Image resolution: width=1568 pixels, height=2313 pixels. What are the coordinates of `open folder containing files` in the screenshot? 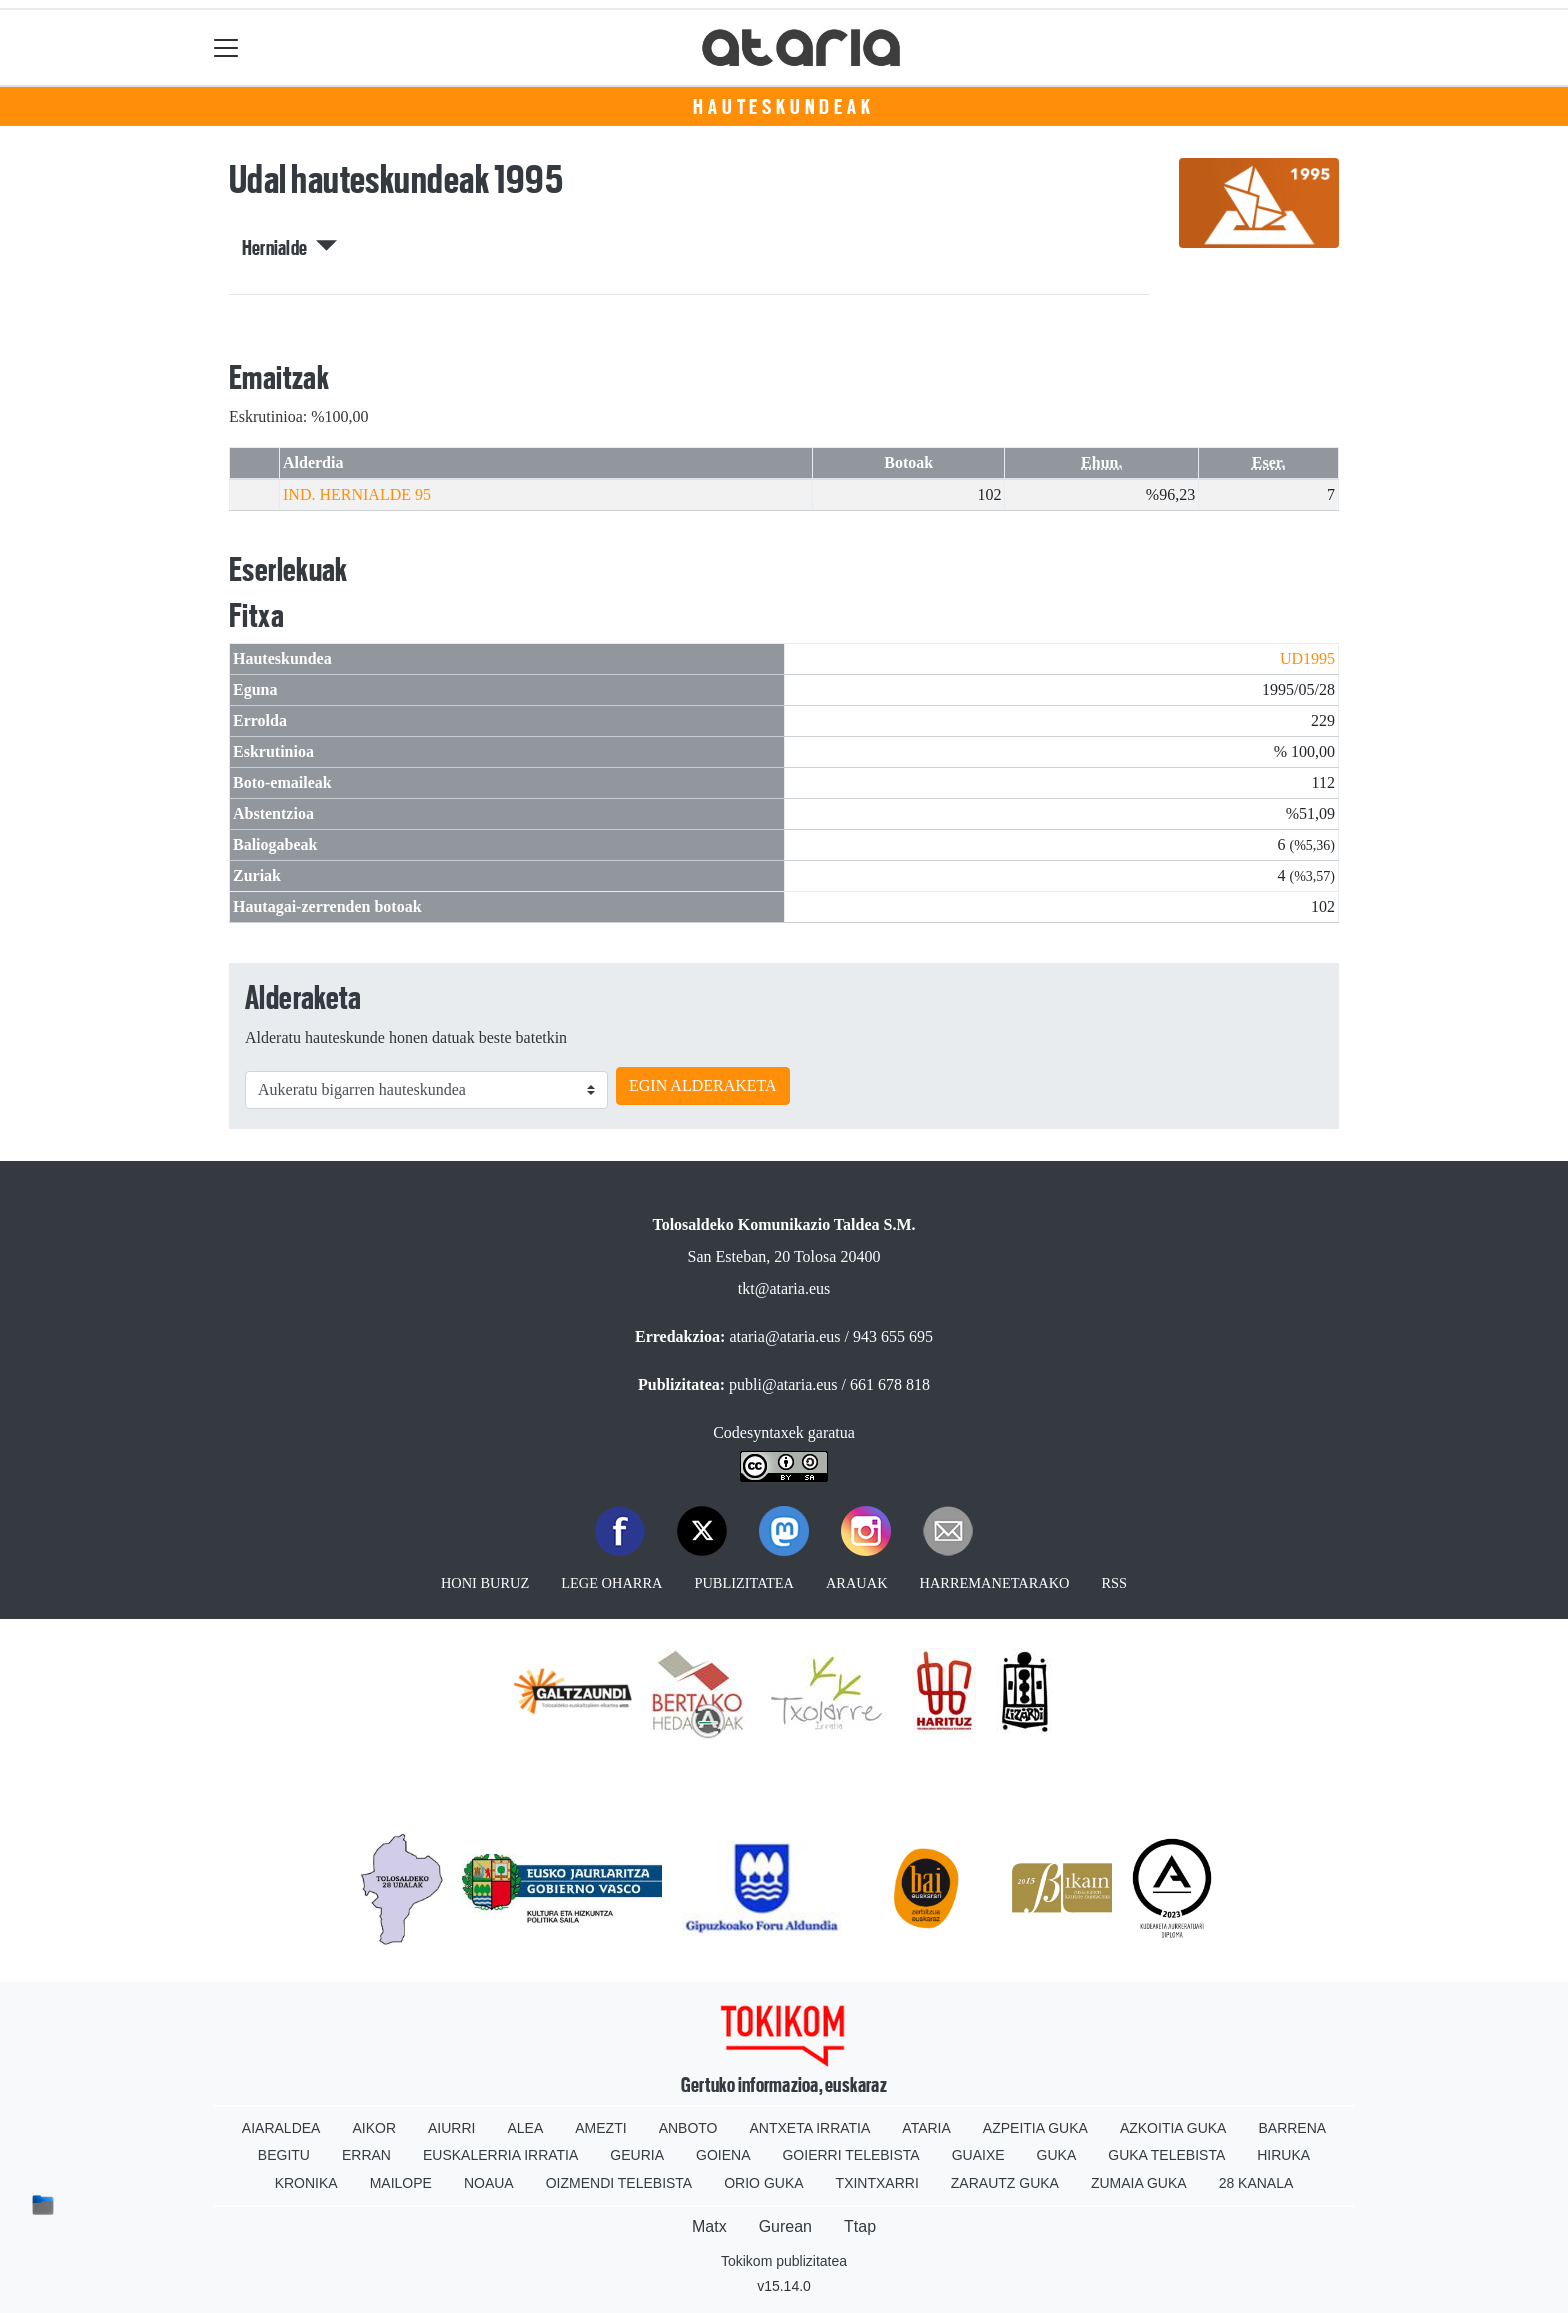 It's located at (43, 2205).